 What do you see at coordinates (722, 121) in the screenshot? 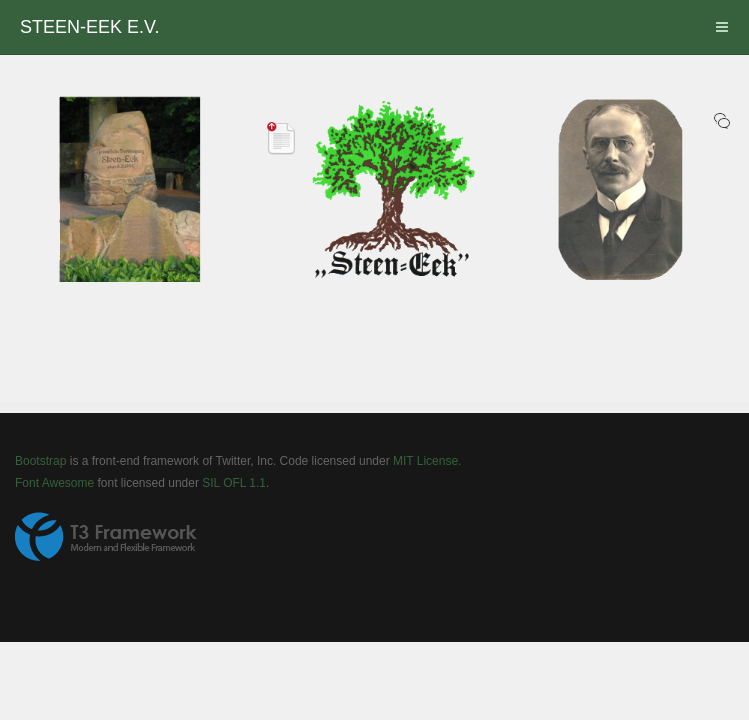
I see `open messaging or chat application` at bounding box center [722, 121].